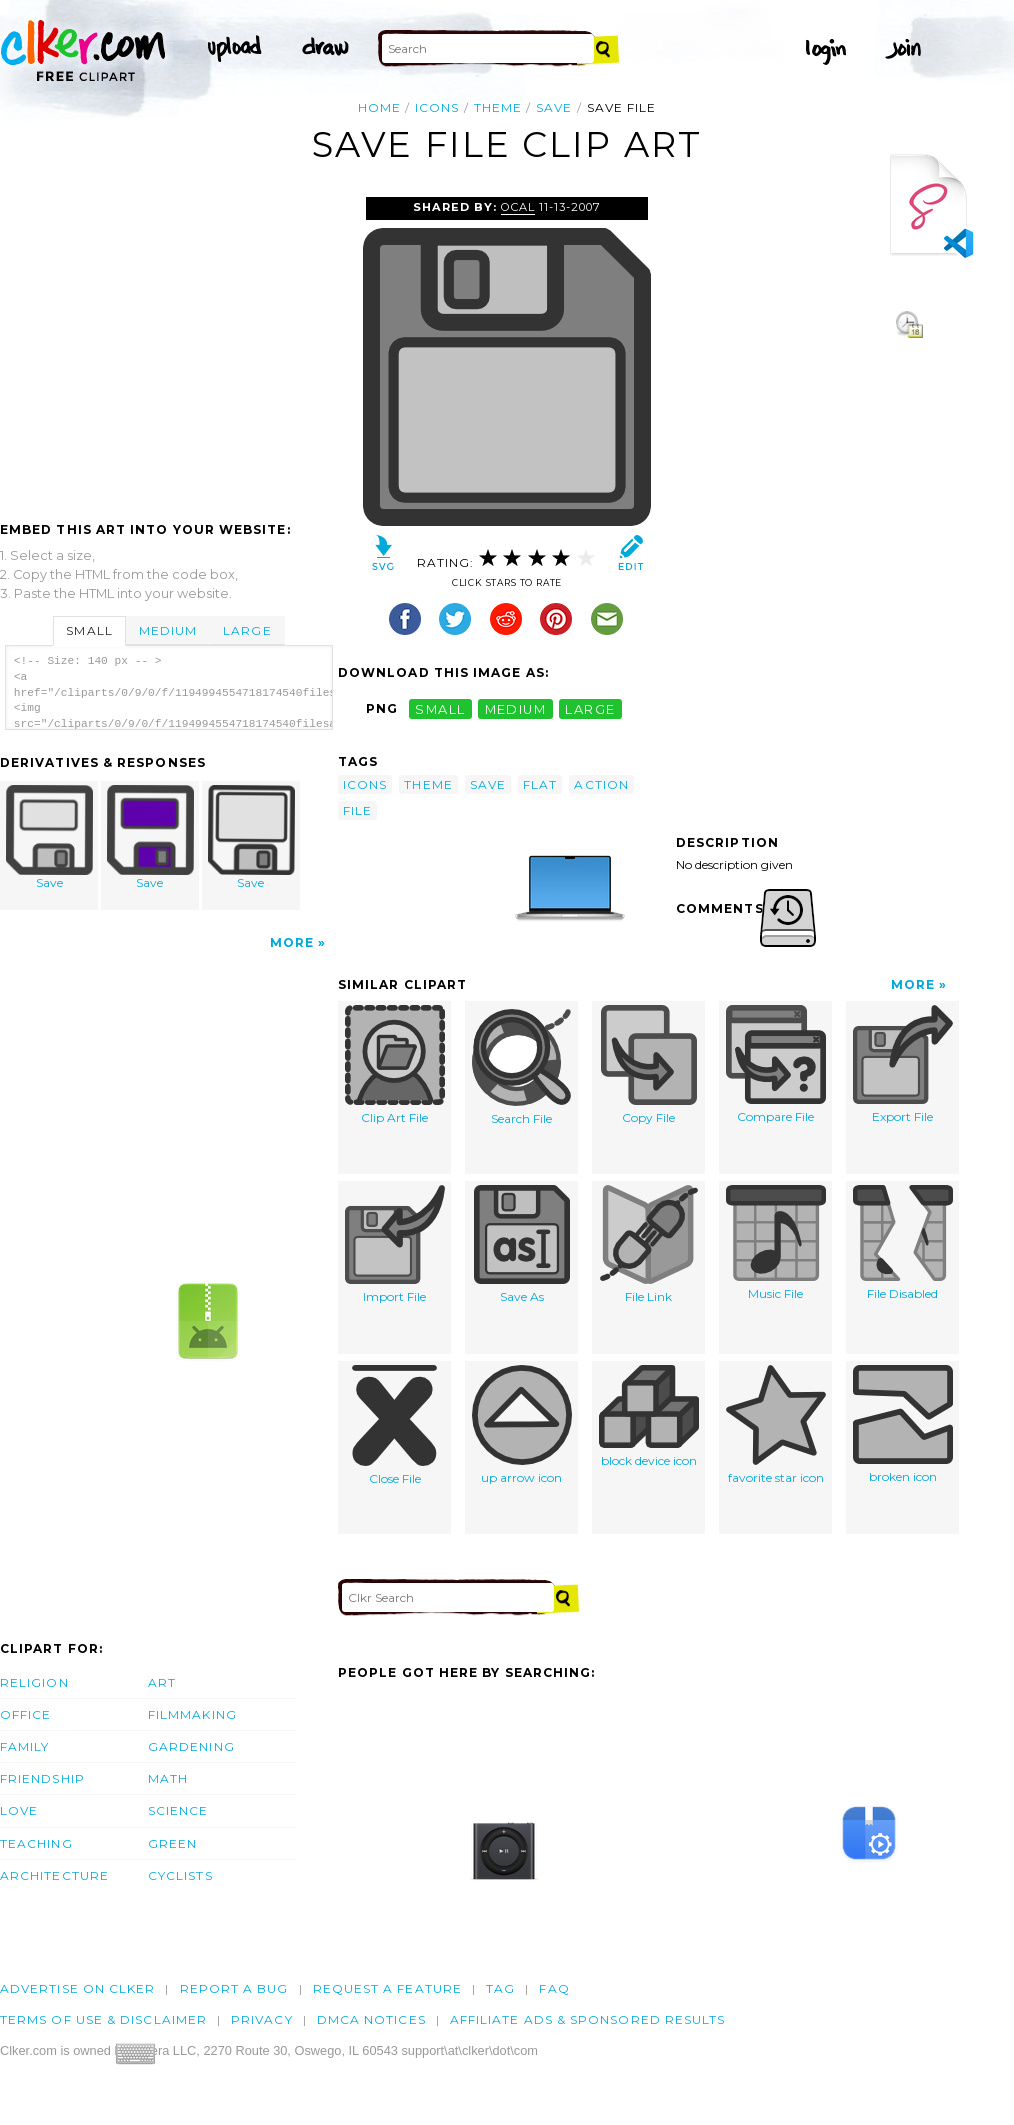 Image resolution: width=1014 pixels, height=2125 pixels. What do you see at coordinates (788, 918) in the screenshot?
I see `access time machine backups` at bounding box center [788, 918].